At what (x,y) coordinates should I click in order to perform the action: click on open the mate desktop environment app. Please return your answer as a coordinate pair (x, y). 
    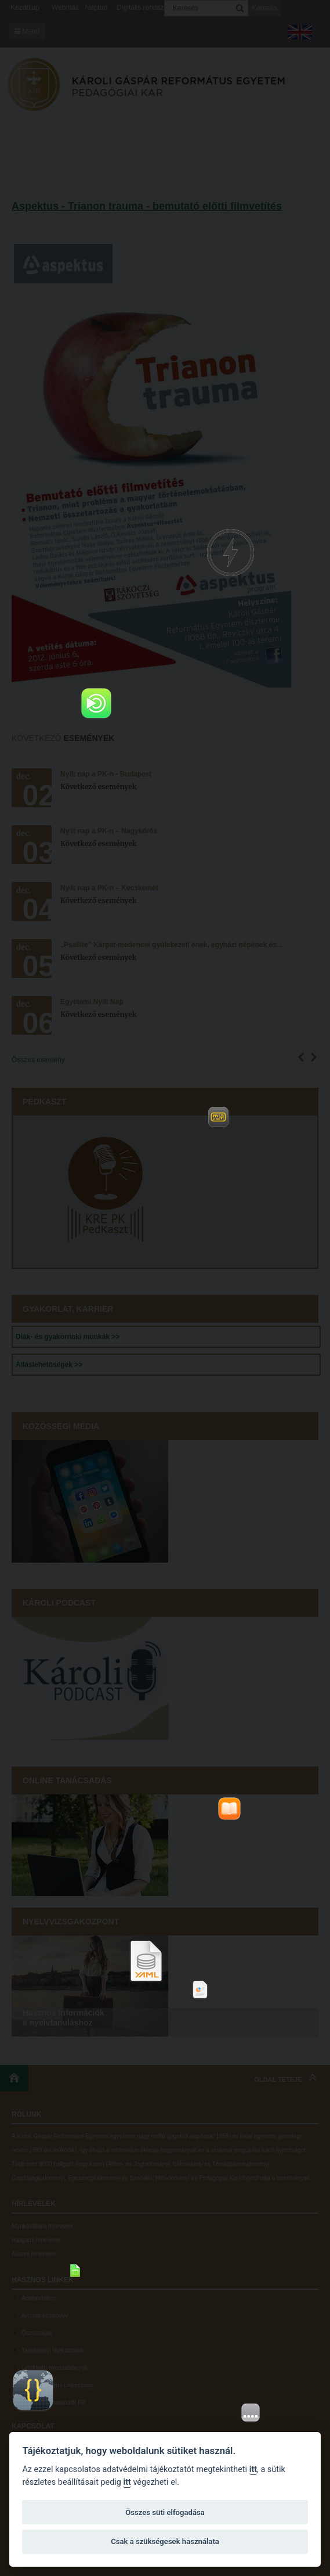
    Looking at the image, I should click on (96, 703).